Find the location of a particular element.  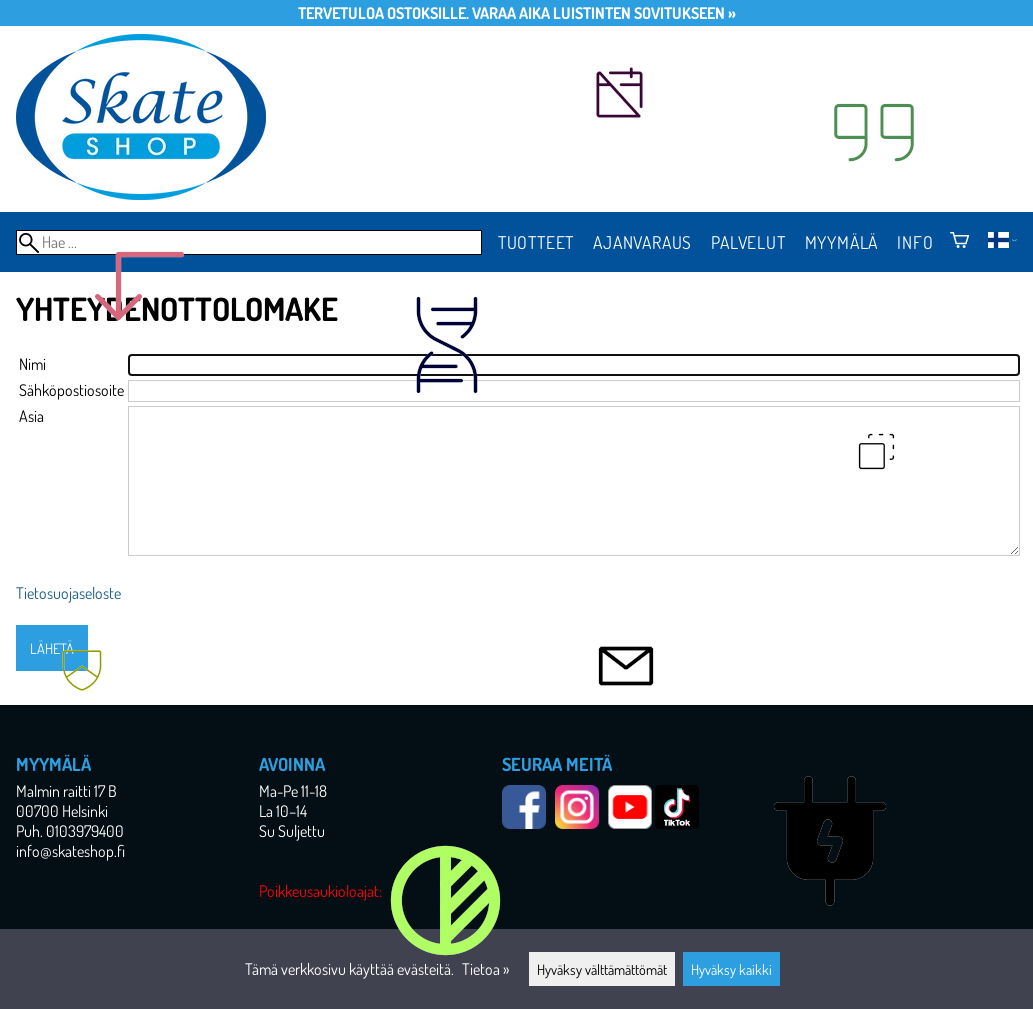

view testimonials or quotes is located at coordinates (874, 131).